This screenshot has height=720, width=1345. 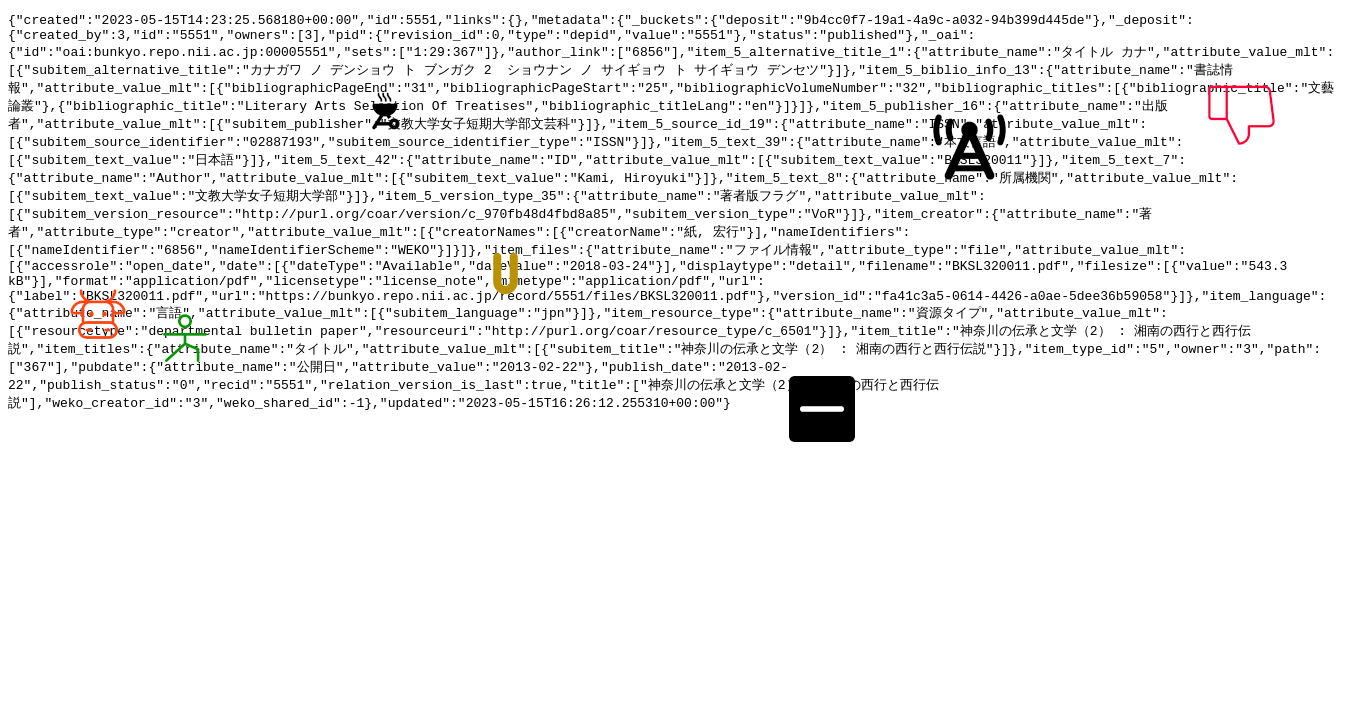 What do you see at coordinates (822, 409) in the screenshot?
I see `decrease quantity or value` at bounding box center [822, 409].